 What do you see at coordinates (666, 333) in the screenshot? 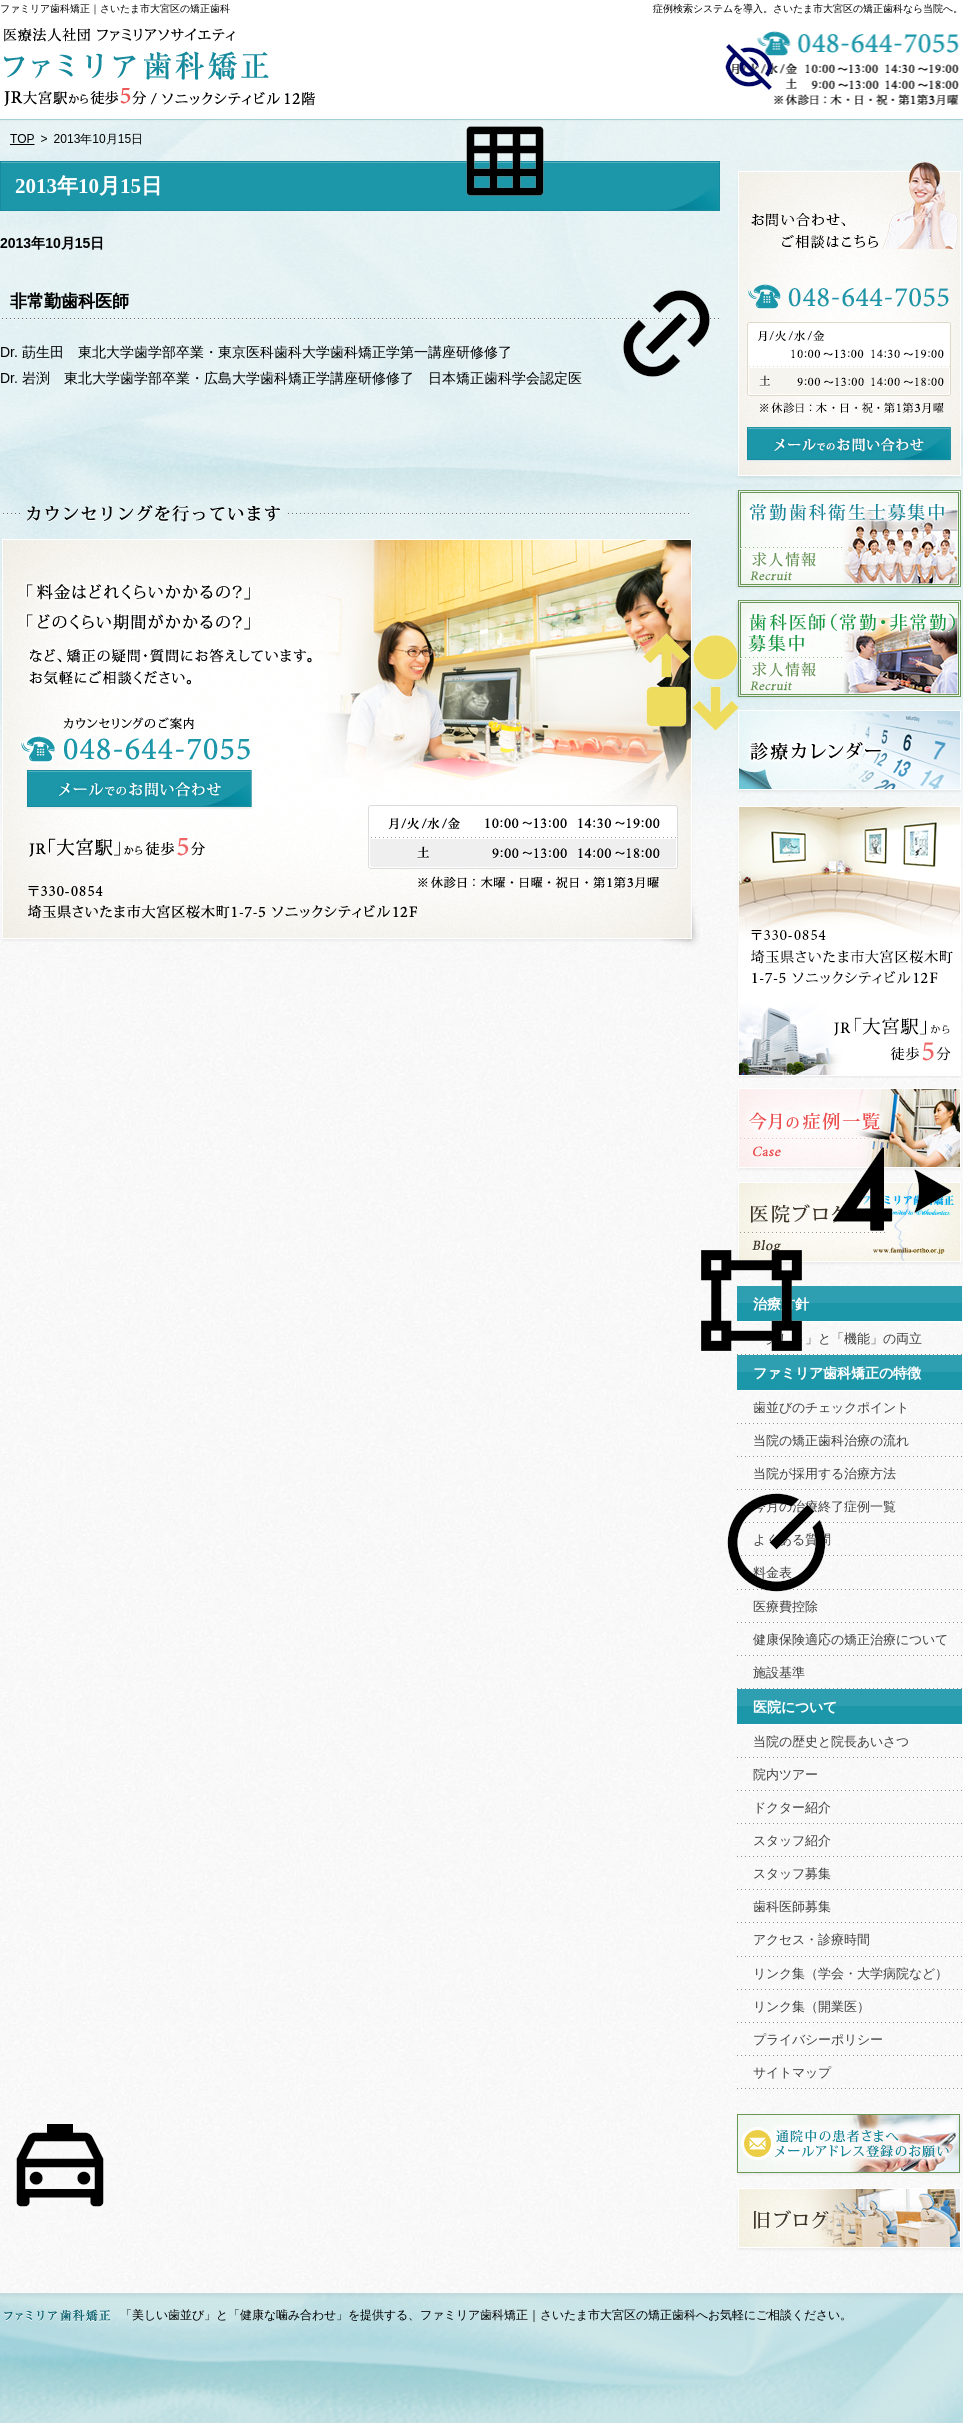
I see `insert or add a hyperlink` at bounding box center [666, 333].